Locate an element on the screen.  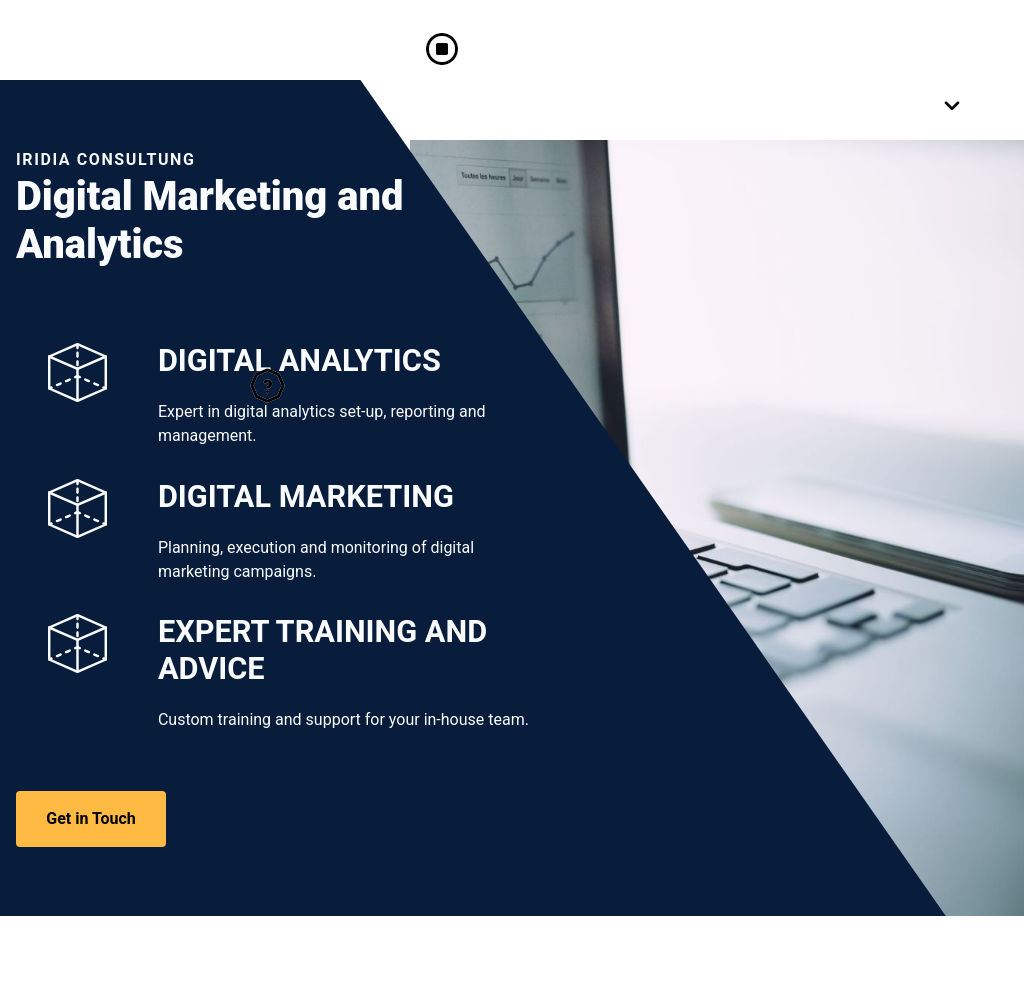
access help or support is located at coordinates (267, 385).